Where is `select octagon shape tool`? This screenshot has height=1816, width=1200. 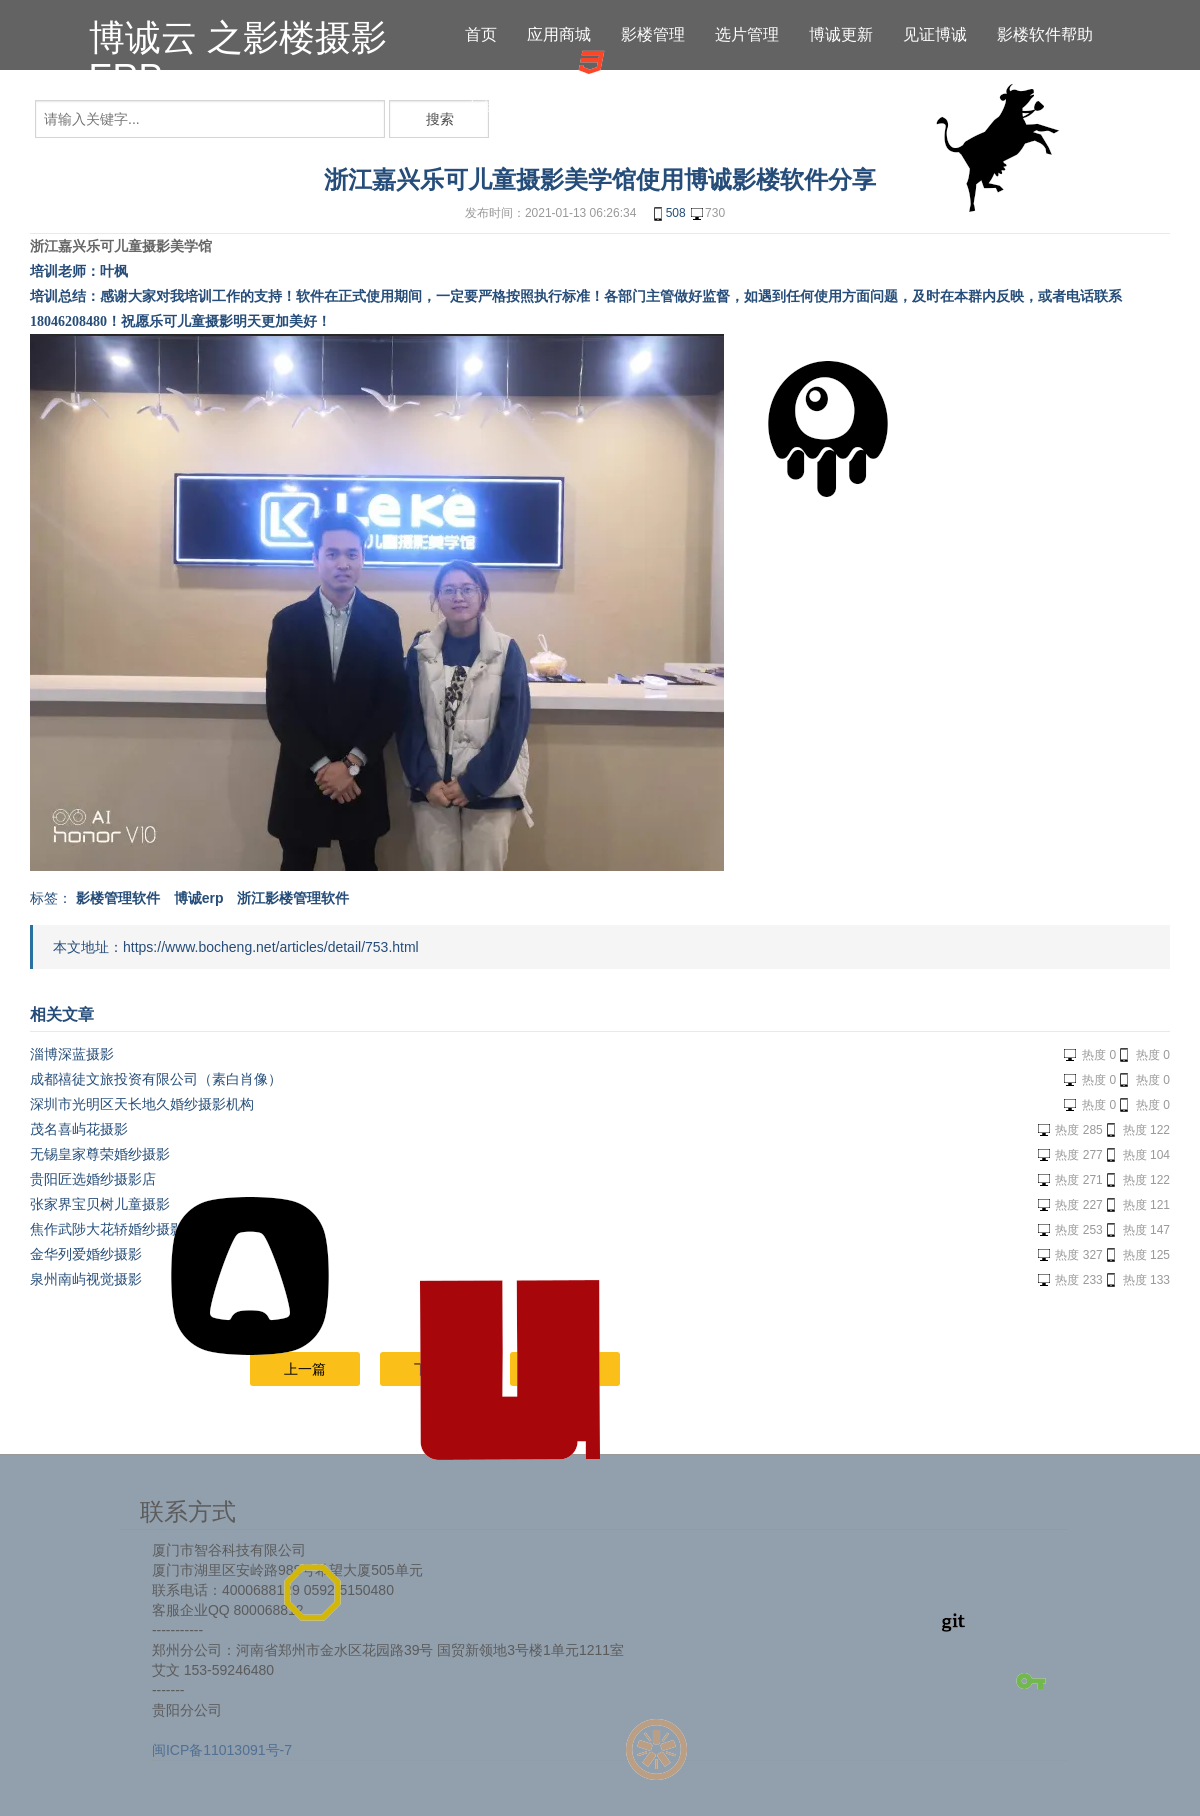
select octagon shape tool is located at coordinates (312, 1592).